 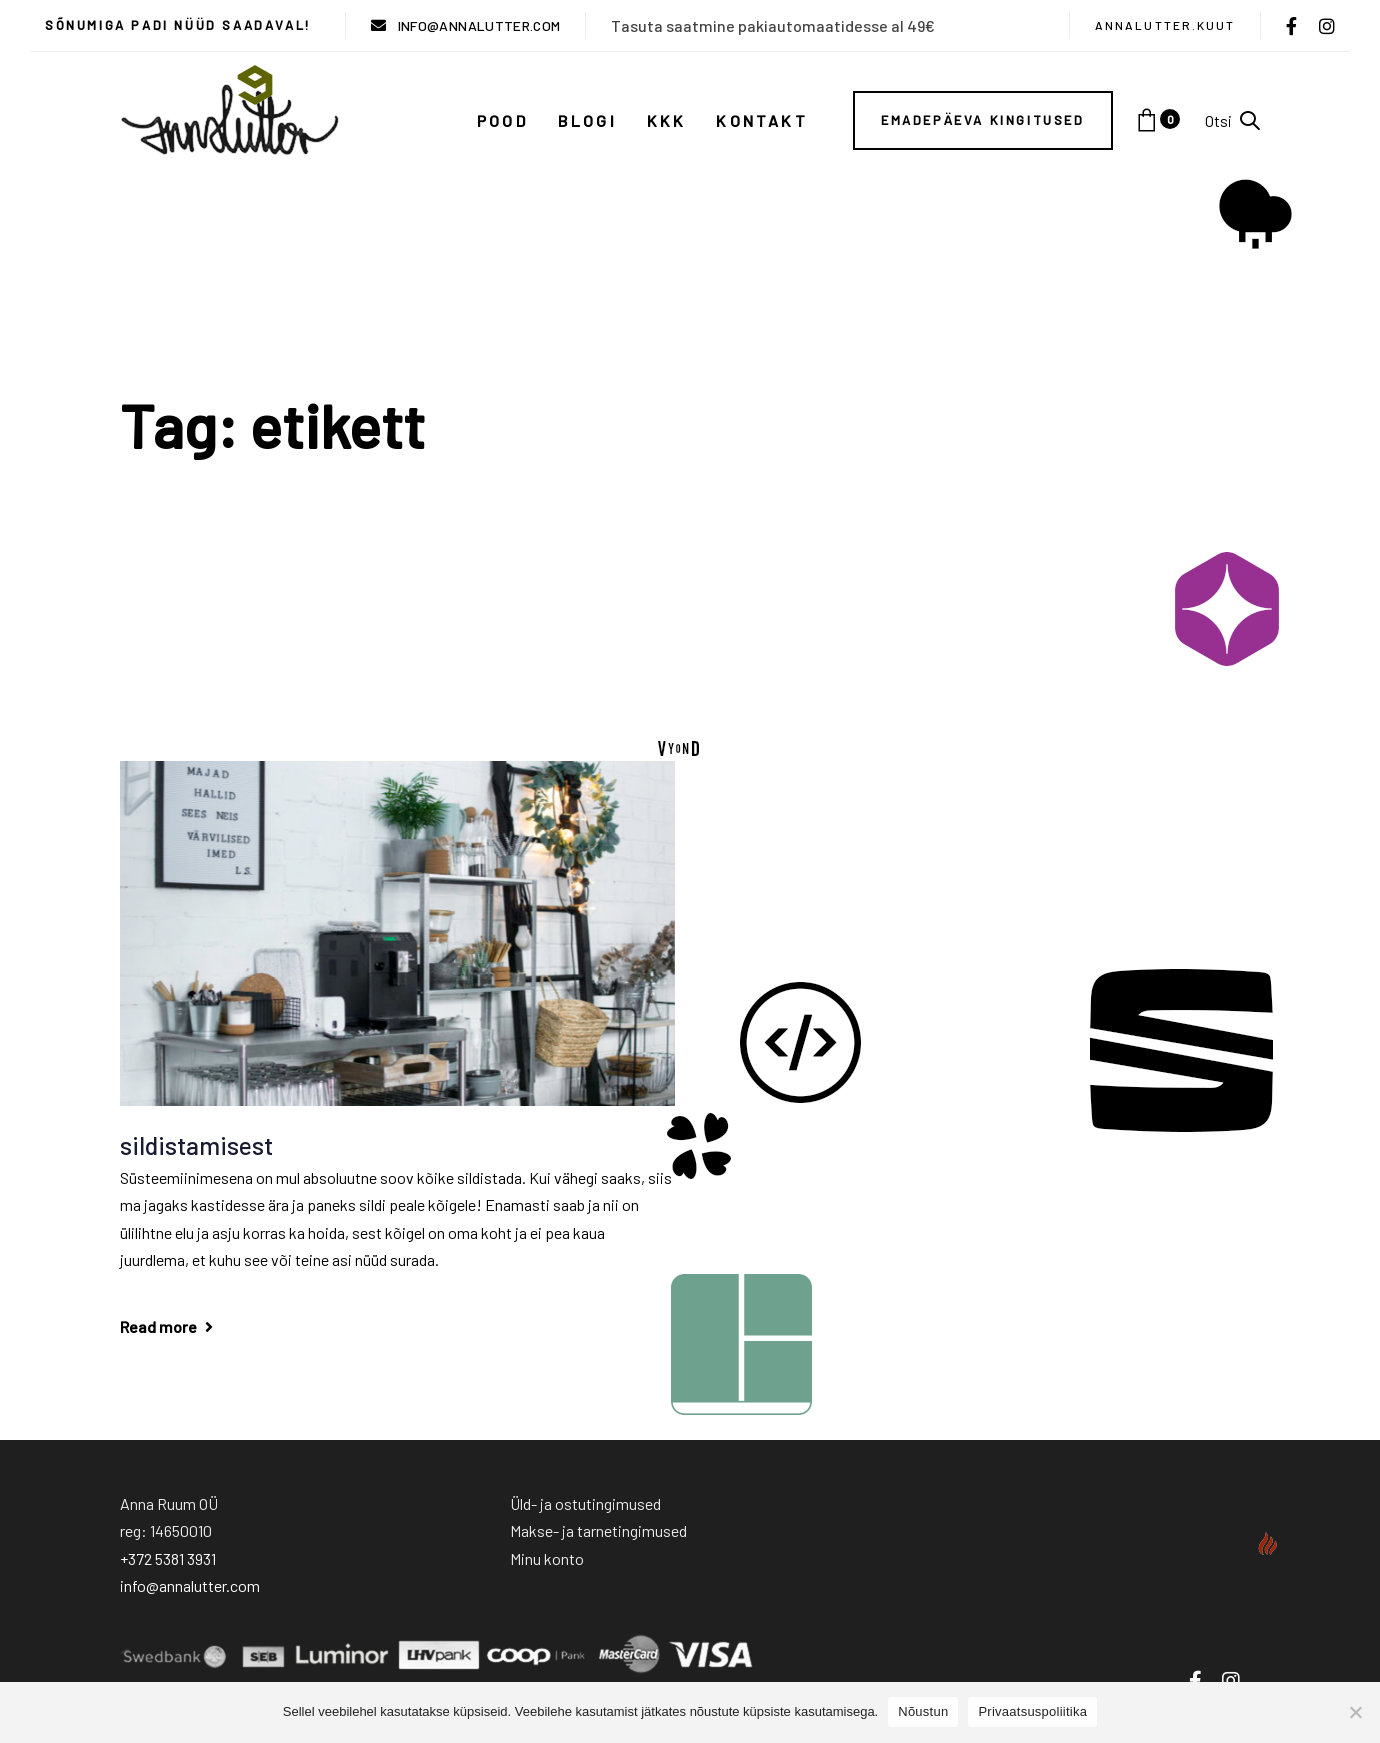 I want to click on 4chan logo, so click(x=699, y=1146).